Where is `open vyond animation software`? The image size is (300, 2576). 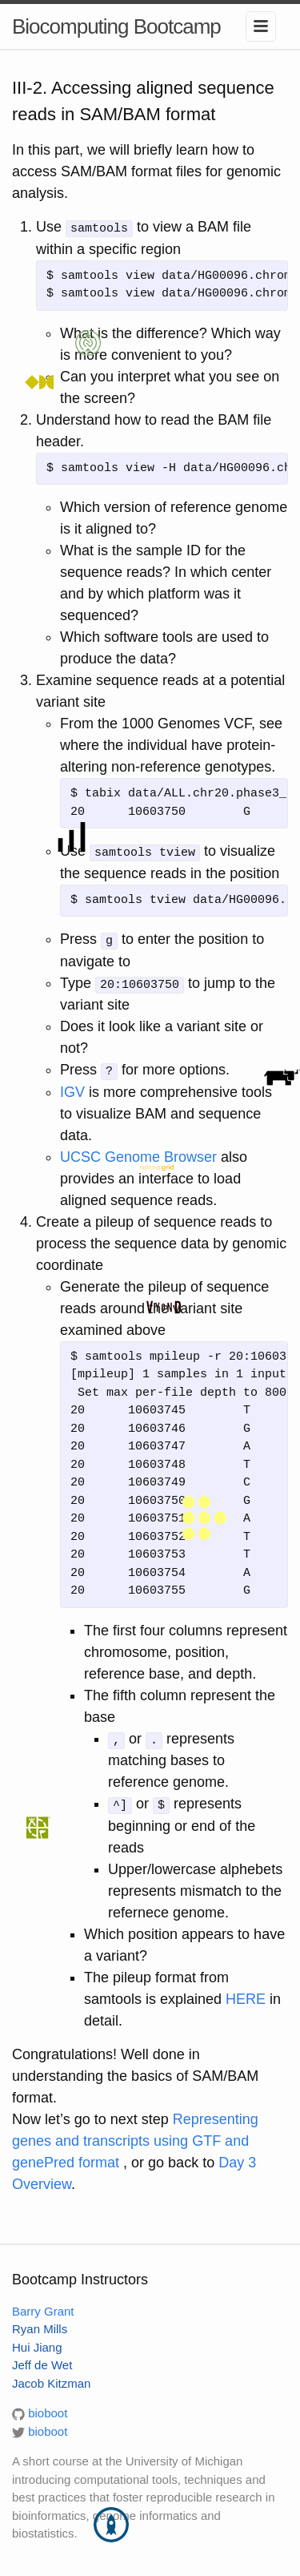 open vyond animation software is located at coordinates (163, 1307).